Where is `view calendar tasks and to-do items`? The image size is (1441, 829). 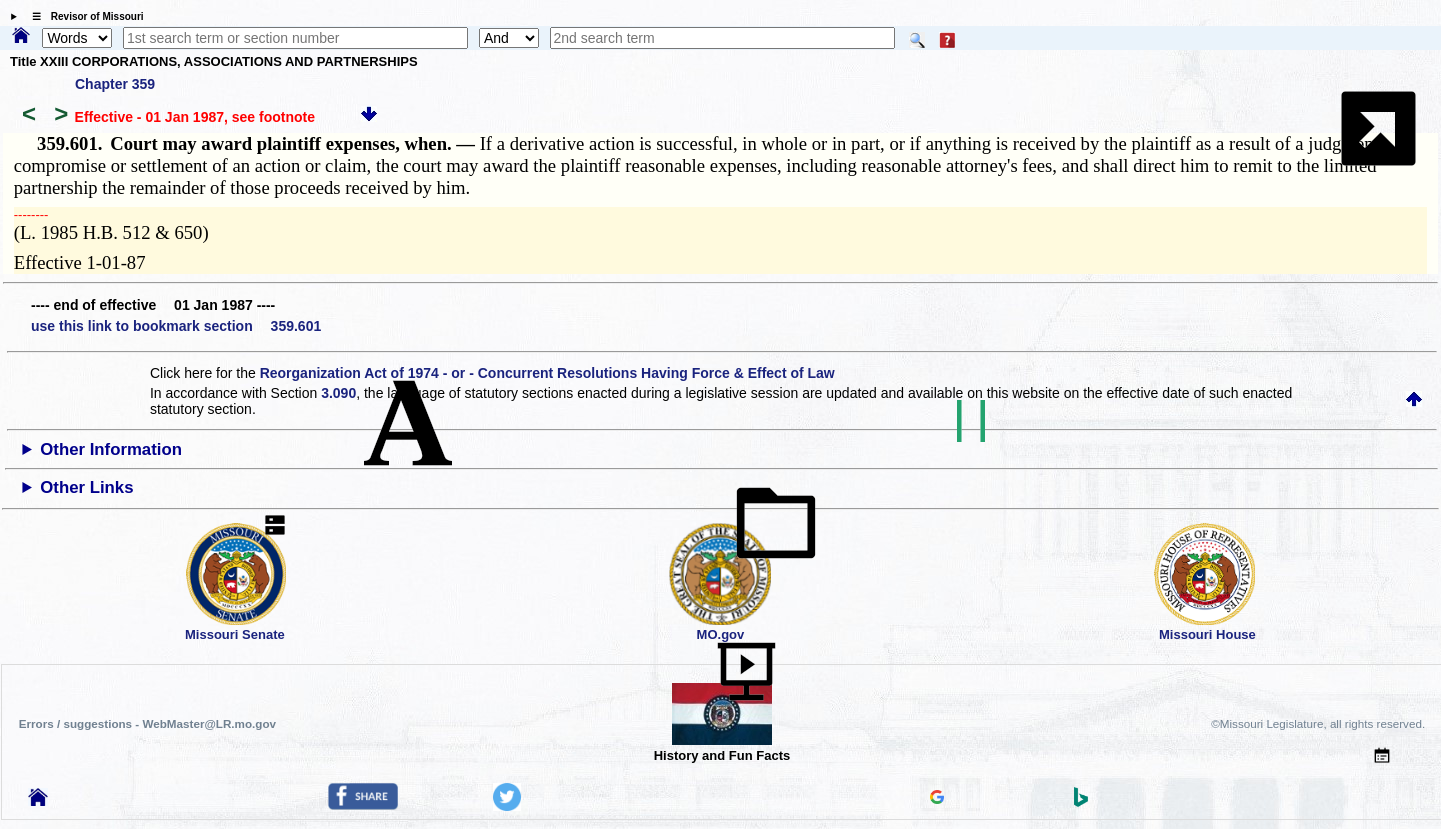 view calendar tasks and to-do items is located at coordinates (1382, 756).